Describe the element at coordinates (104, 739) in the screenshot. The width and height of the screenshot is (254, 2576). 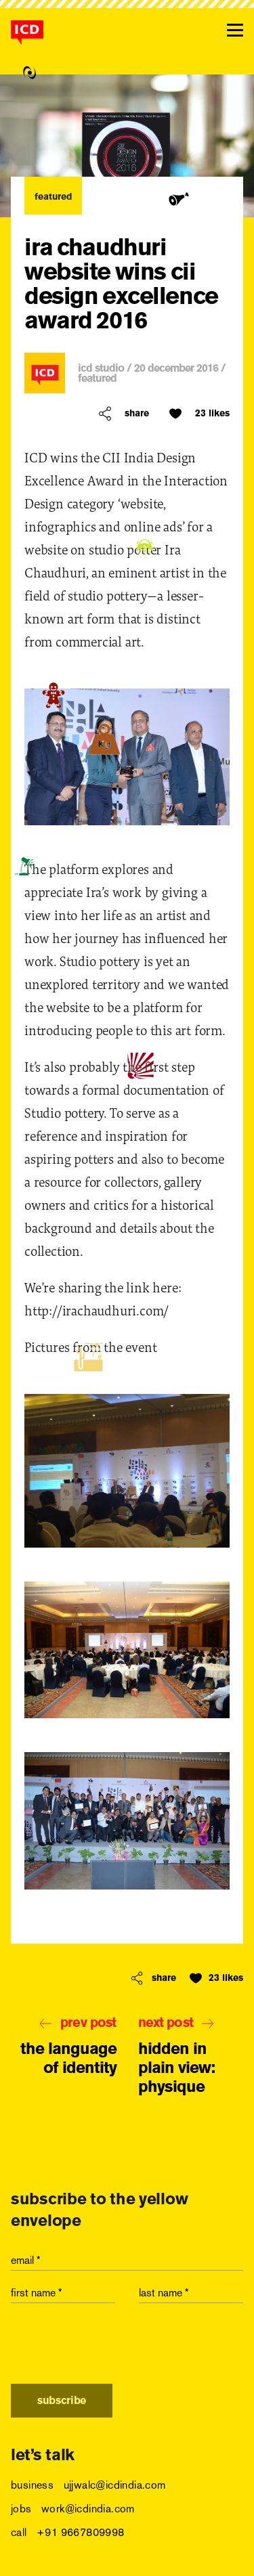
I see `adjust item weight or mass settings` at that location.